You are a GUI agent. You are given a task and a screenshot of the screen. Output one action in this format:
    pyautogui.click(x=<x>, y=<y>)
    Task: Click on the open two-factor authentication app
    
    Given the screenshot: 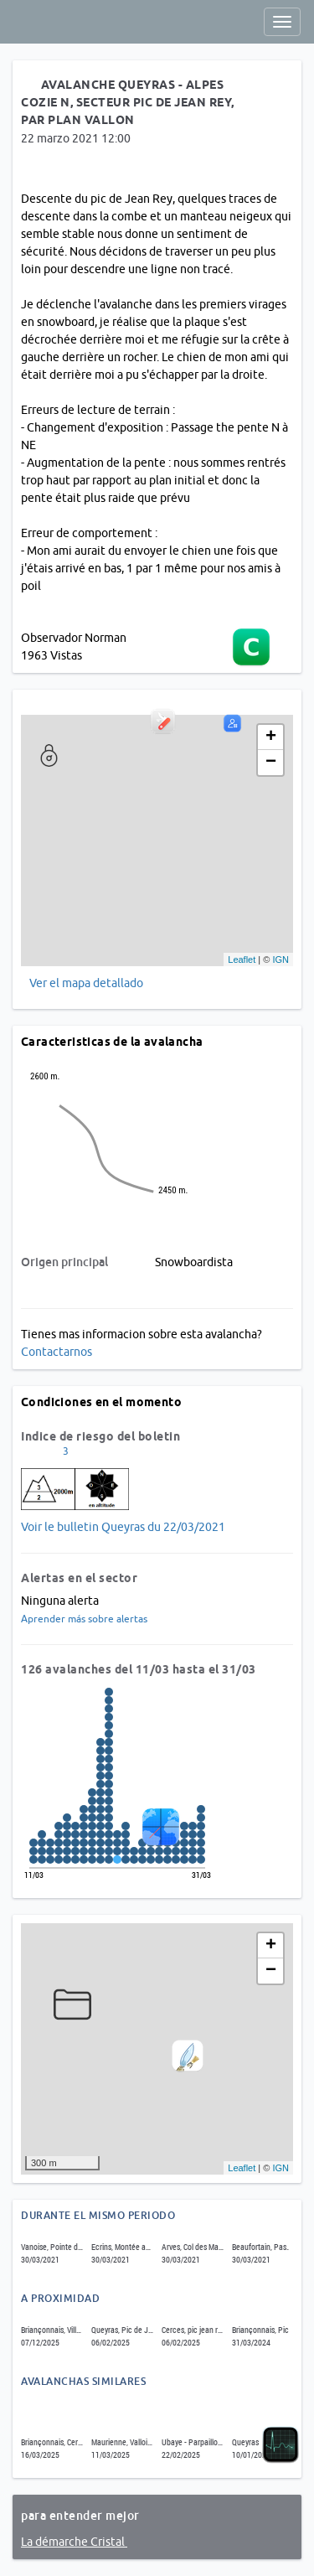 What is the action you would take?
    pyautogui.click(x=49, y=755)
    